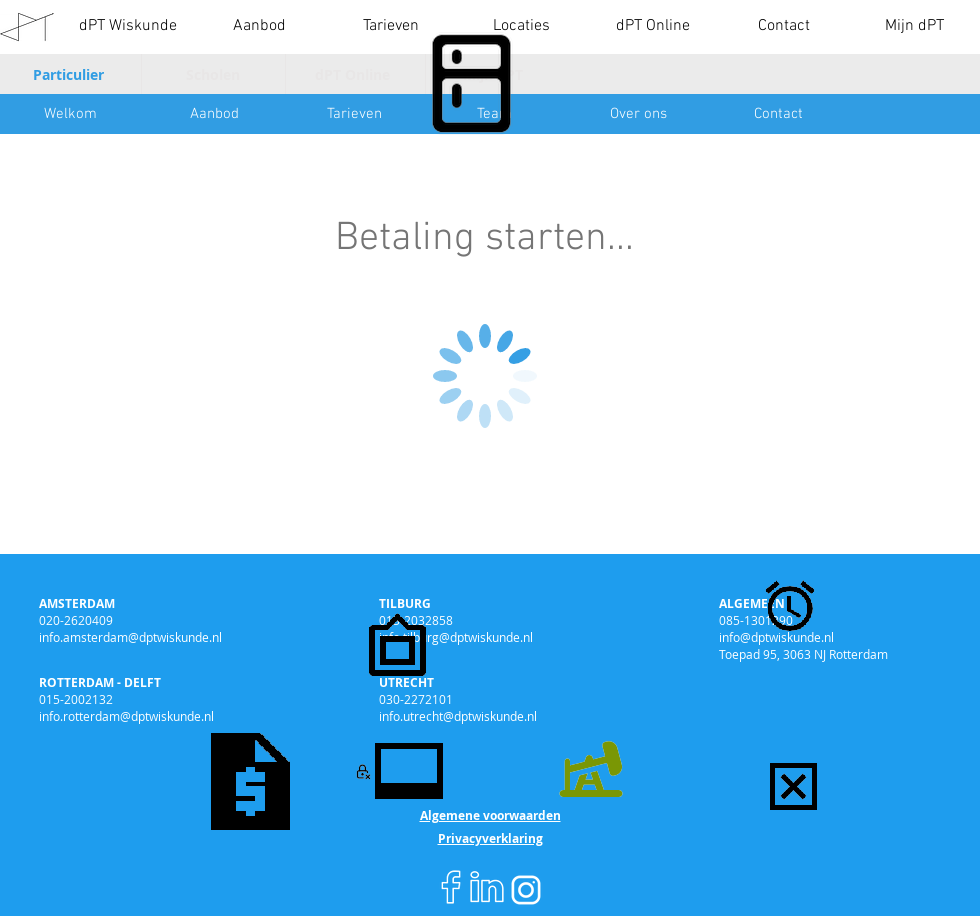 This screenshot has width=980, height=916. Describe the element at coordinates (362, 771) in the screenshot. I see `remove or delete a security lock` at that location.